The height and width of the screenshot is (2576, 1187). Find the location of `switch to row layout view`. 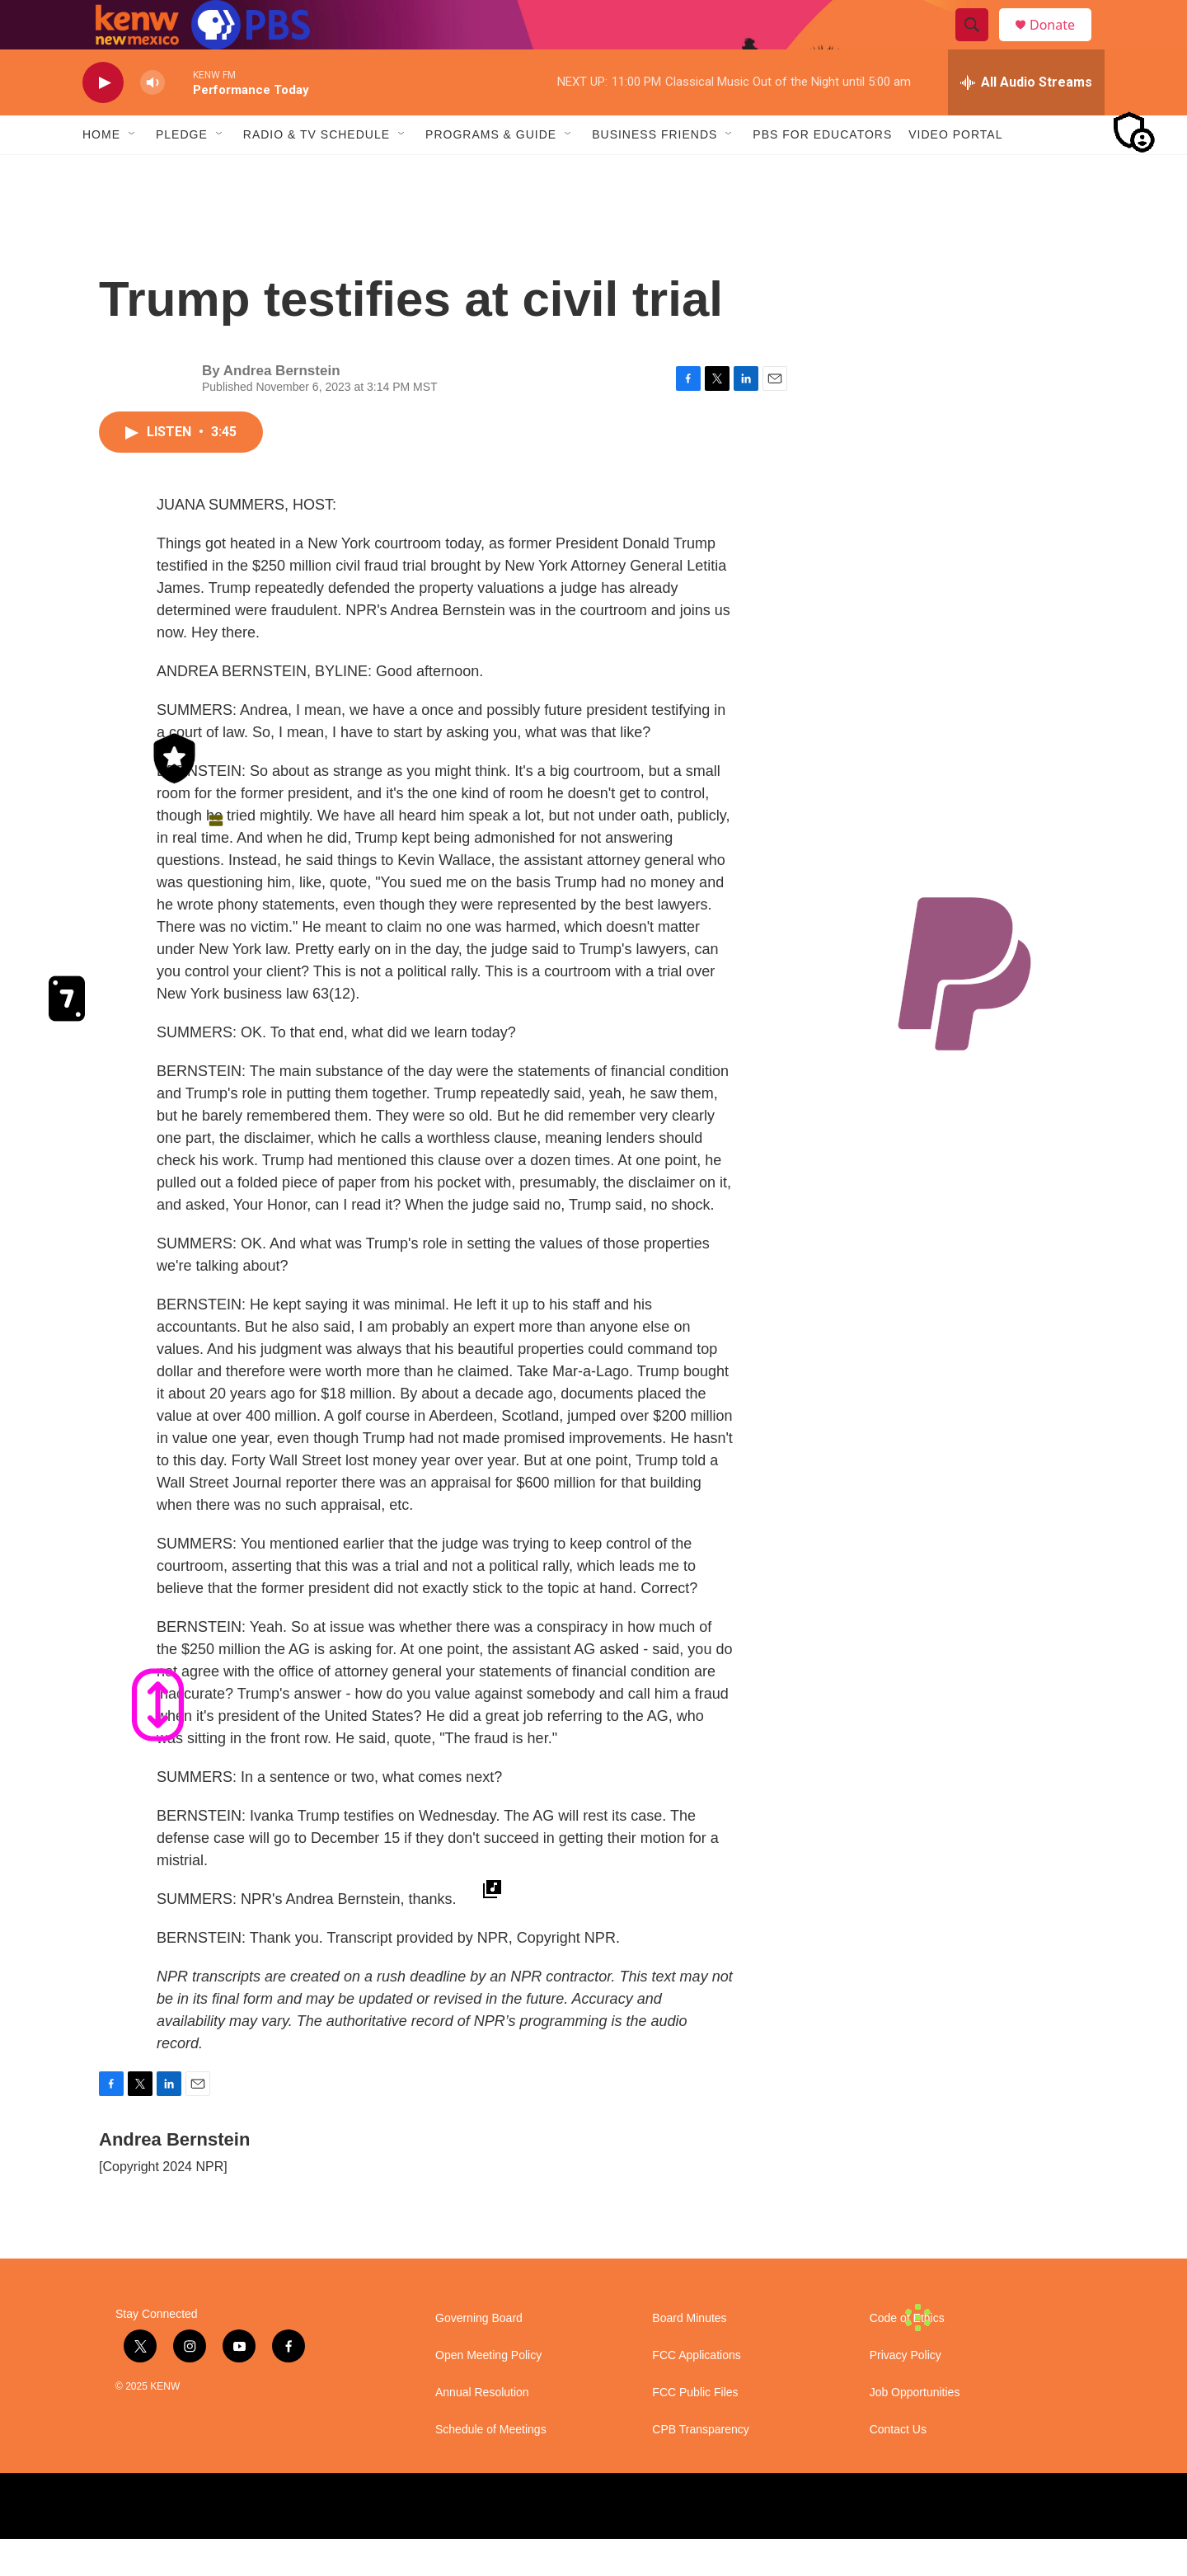

switch to row layout view is located at coordinates (216, 820).